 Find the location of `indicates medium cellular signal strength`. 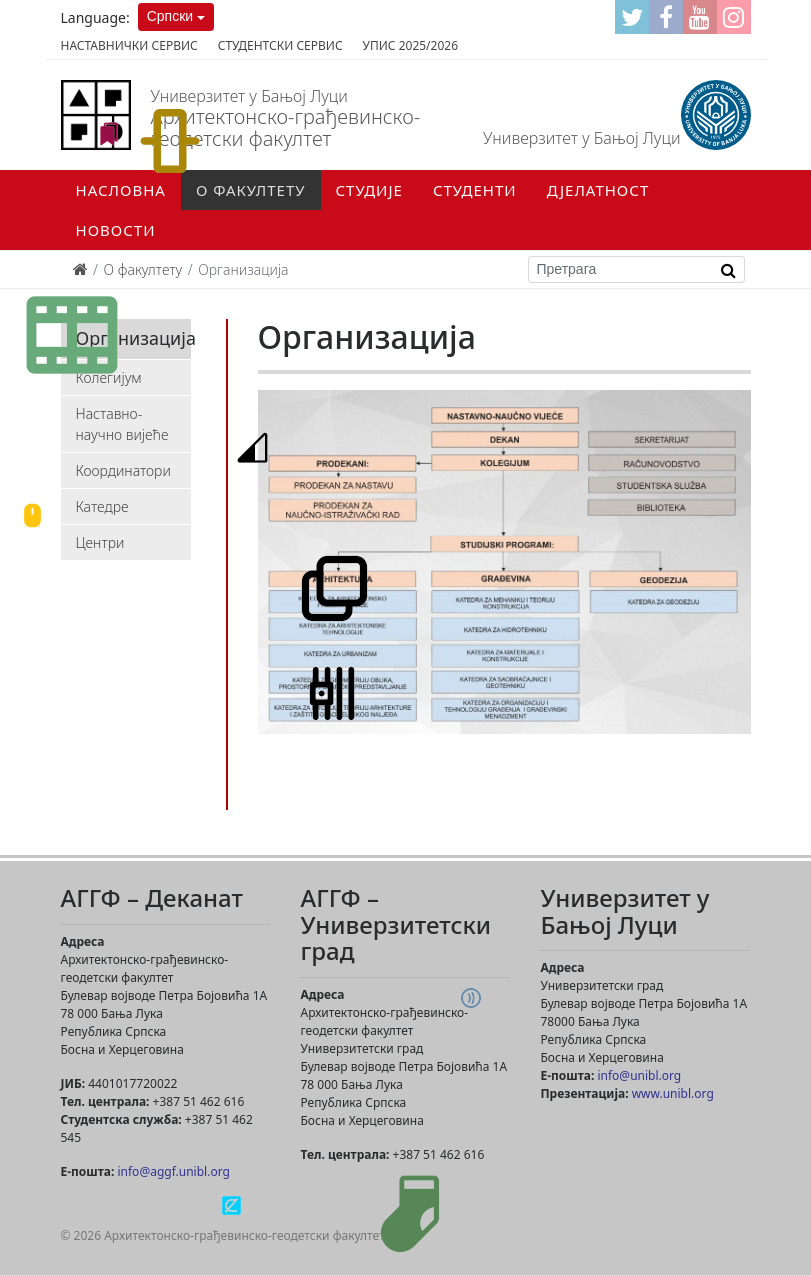

indicates medium cellular signal strength is located at coordinates (255, 449).